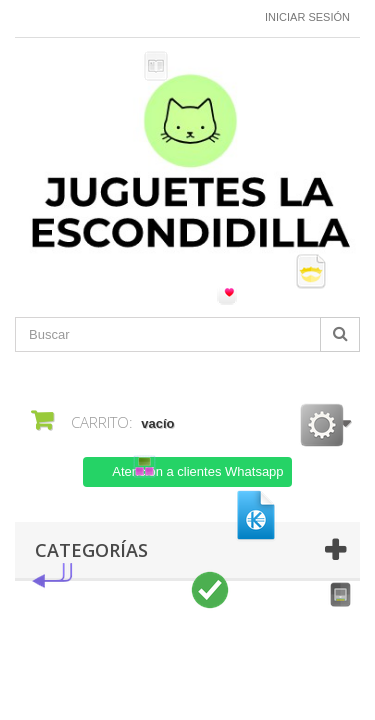 Image resolution: width=375 pixels, height=720 pixels. What do you see at coordinates (51, 572) in the screenshot?
I see `reply to all recipients of an email` at bounding box center [51, 572].